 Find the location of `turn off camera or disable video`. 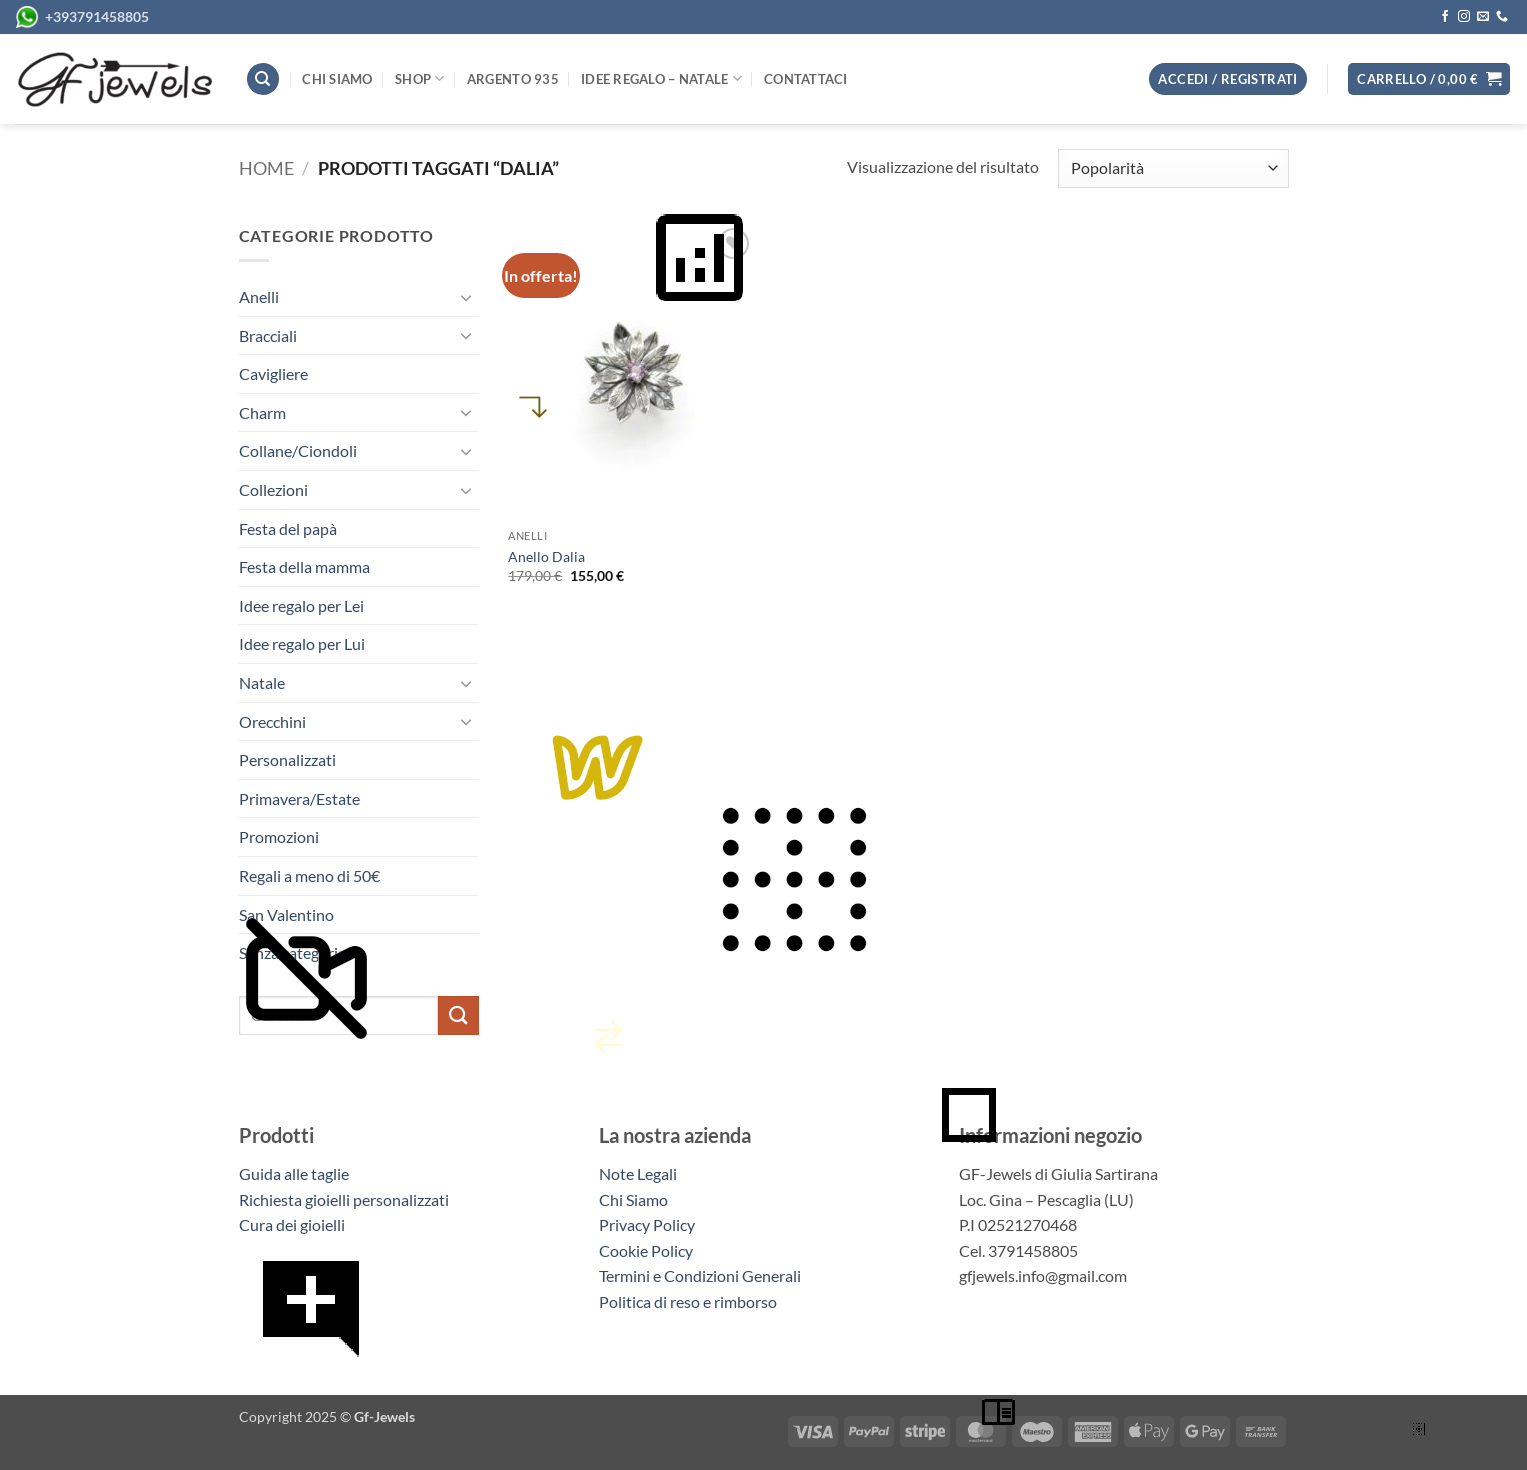

turn off camera or disable video is located at coordinates (306, 978).